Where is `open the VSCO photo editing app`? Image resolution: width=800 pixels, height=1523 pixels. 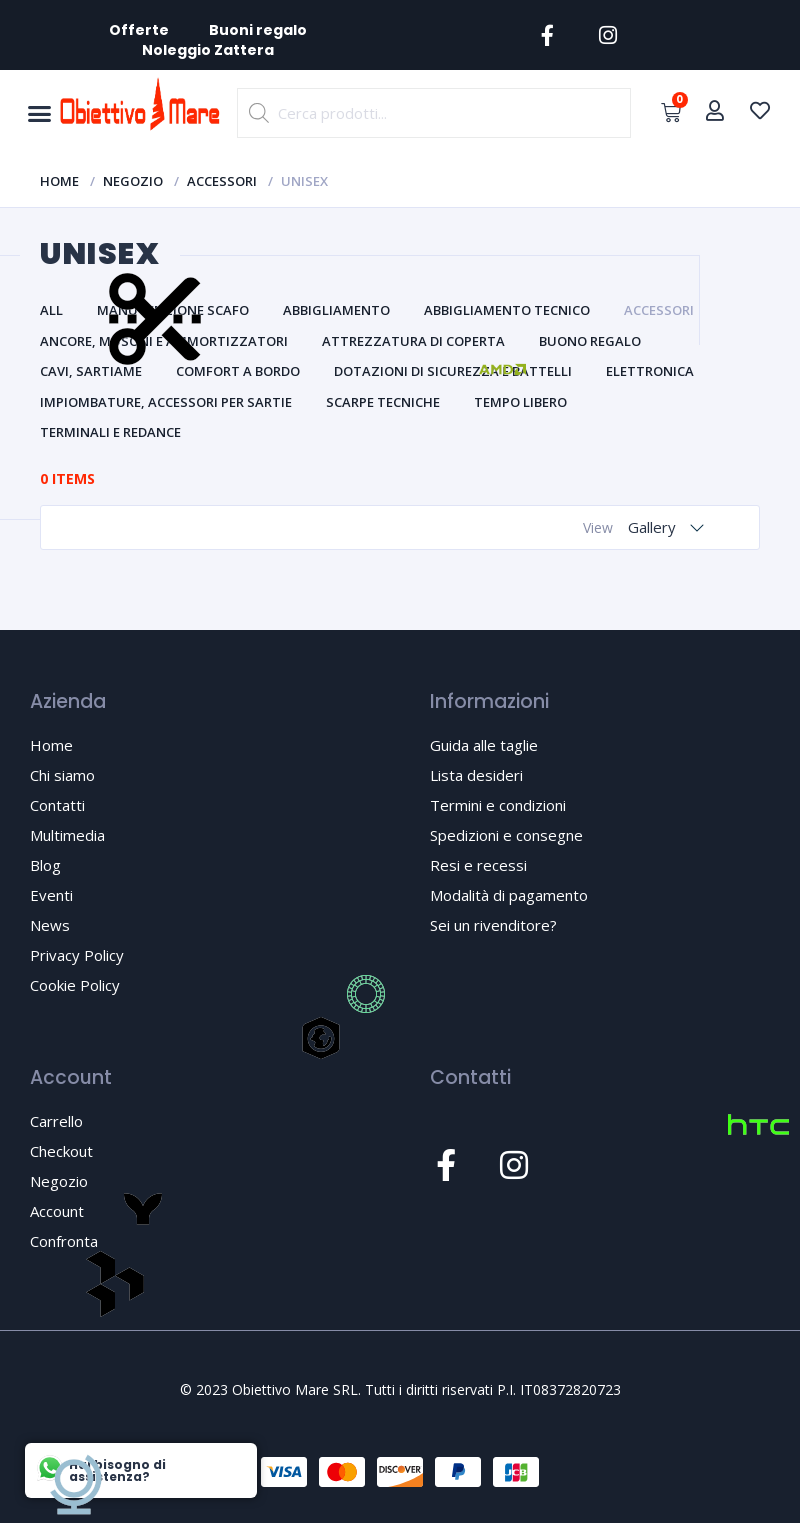
open the VSCO photo editing app is located at coordinates (366, 994).